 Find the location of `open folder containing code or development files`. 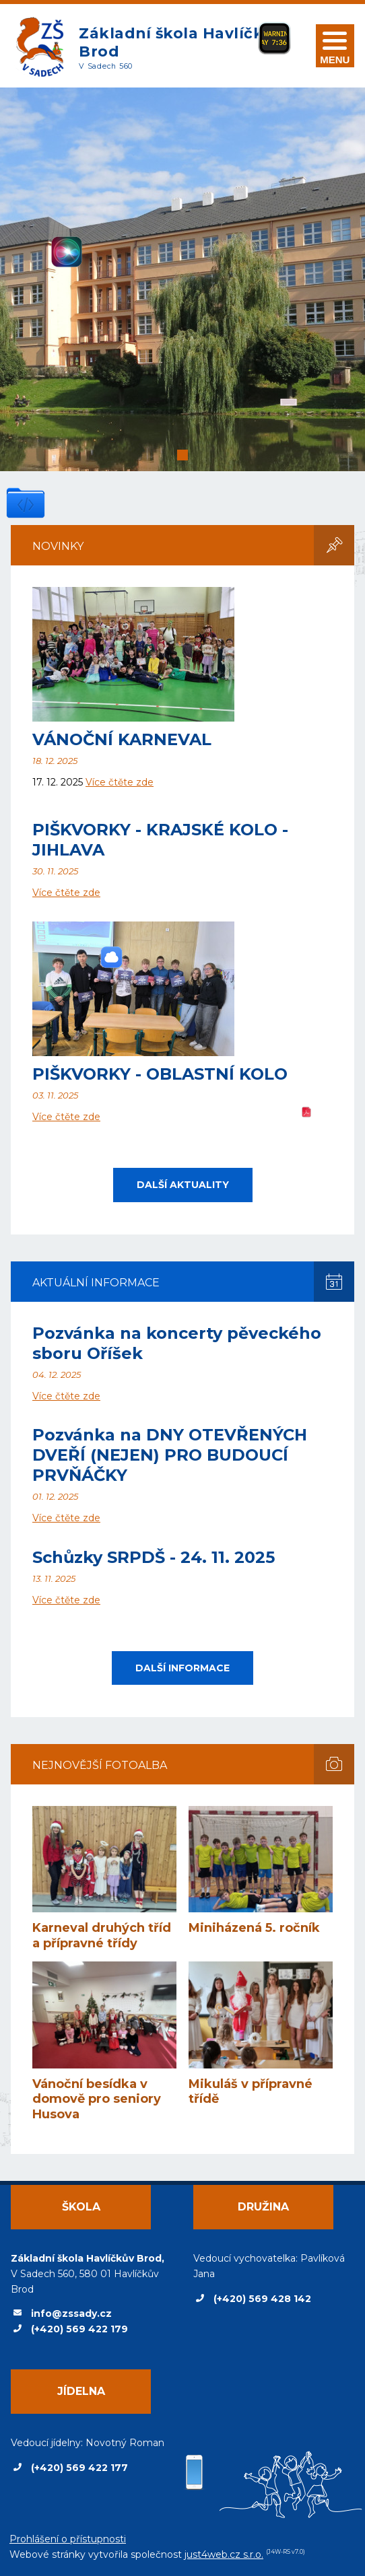

open folder containing code or development files is located at coordinates (26, 503).